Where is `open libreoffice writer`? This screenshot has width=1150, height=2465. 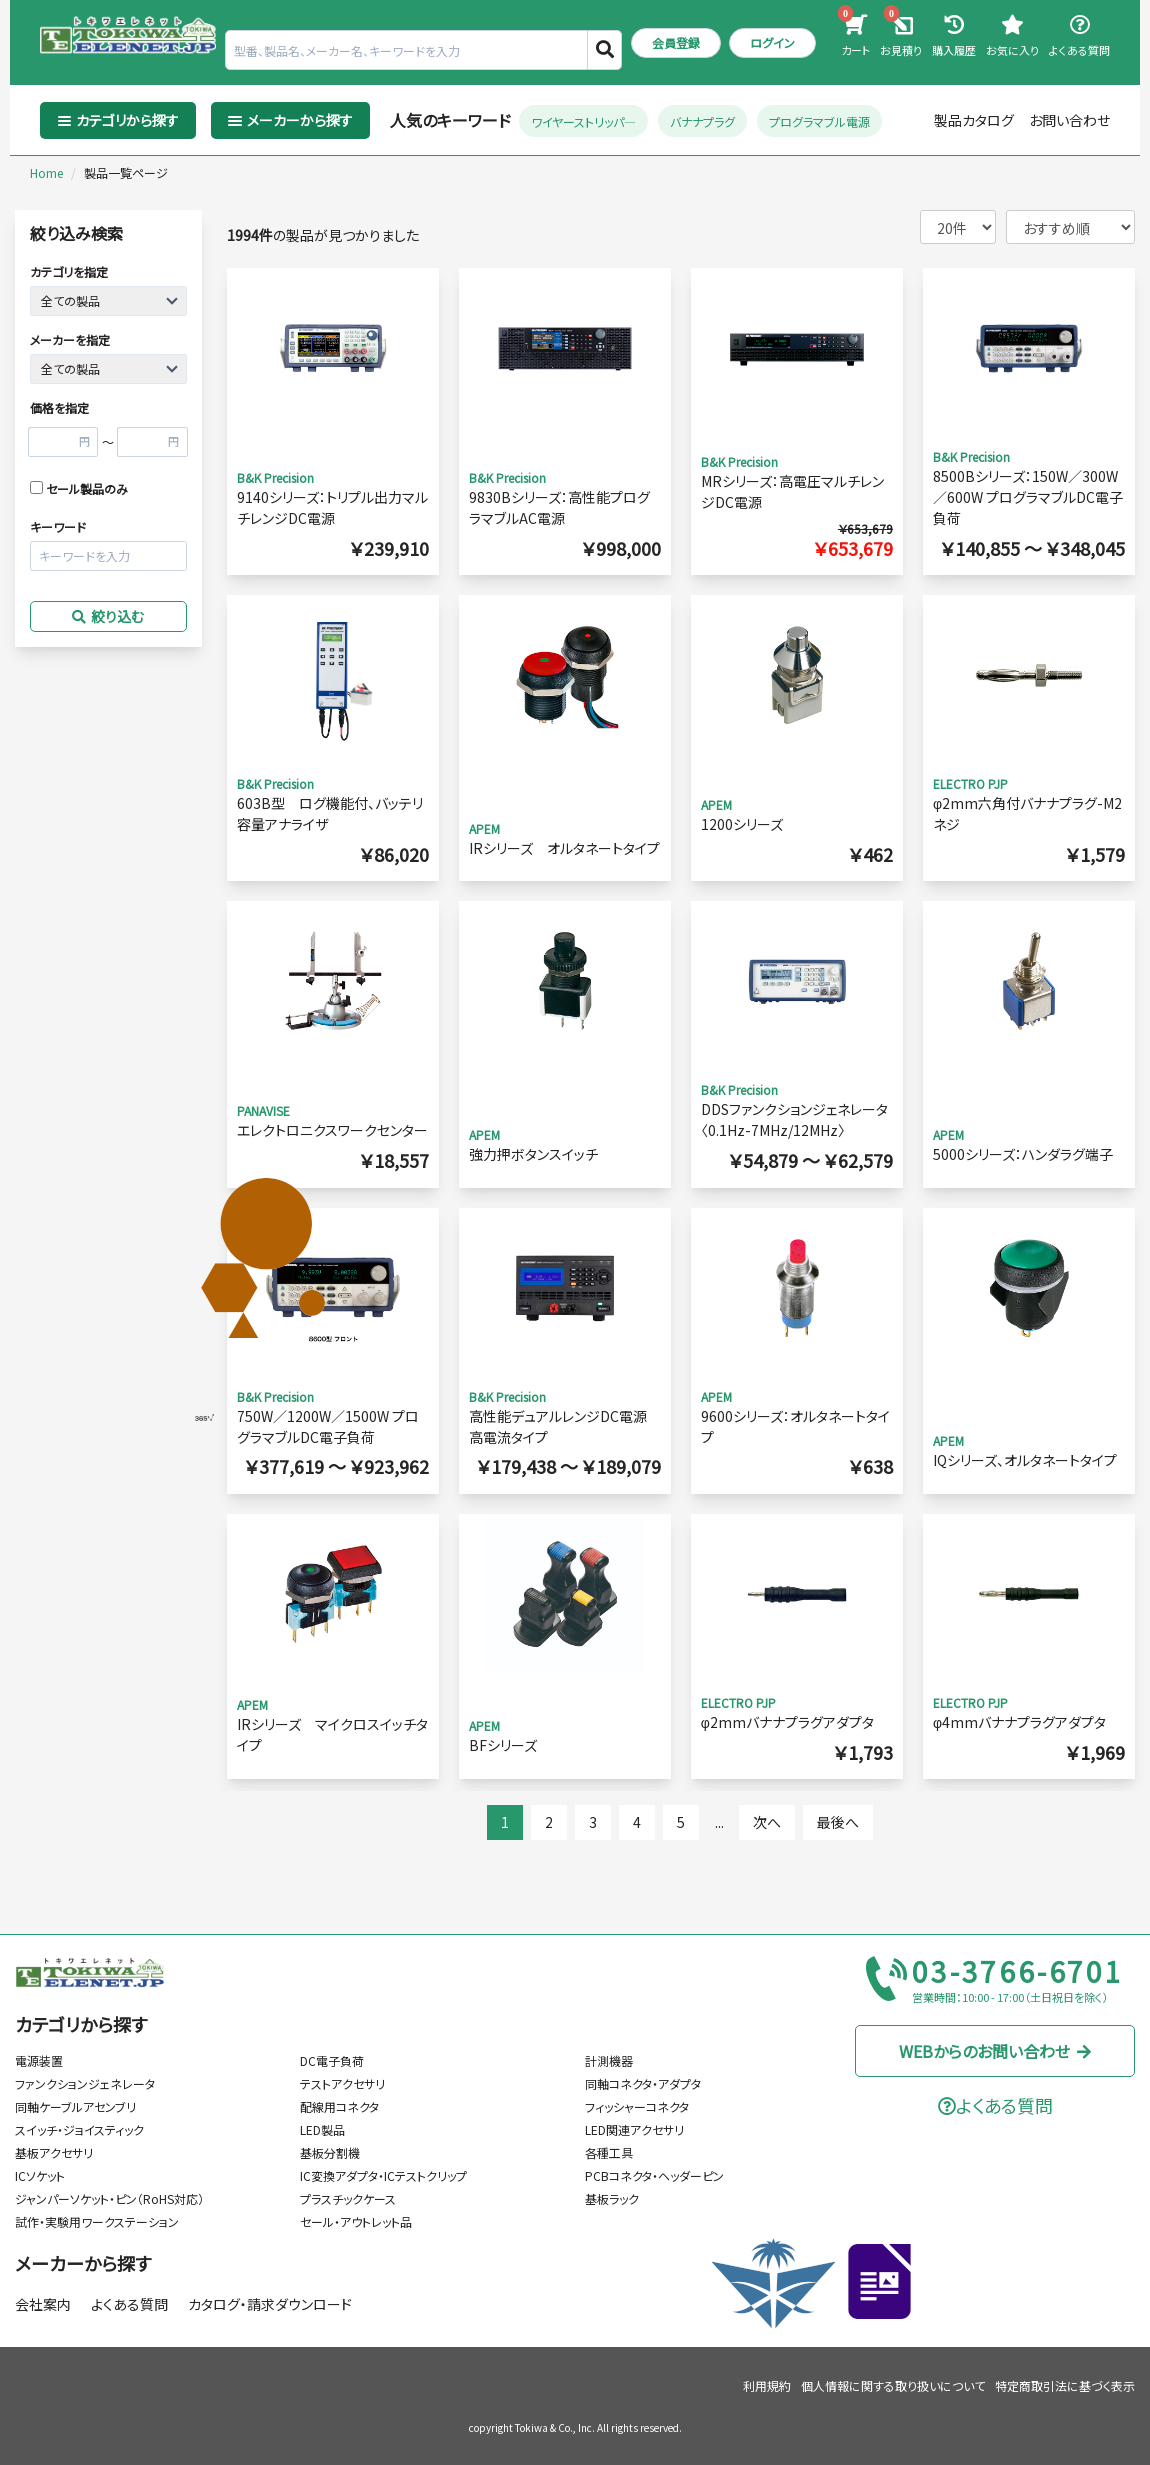
open libreoffice writer is located at coordinates (879, 2281).